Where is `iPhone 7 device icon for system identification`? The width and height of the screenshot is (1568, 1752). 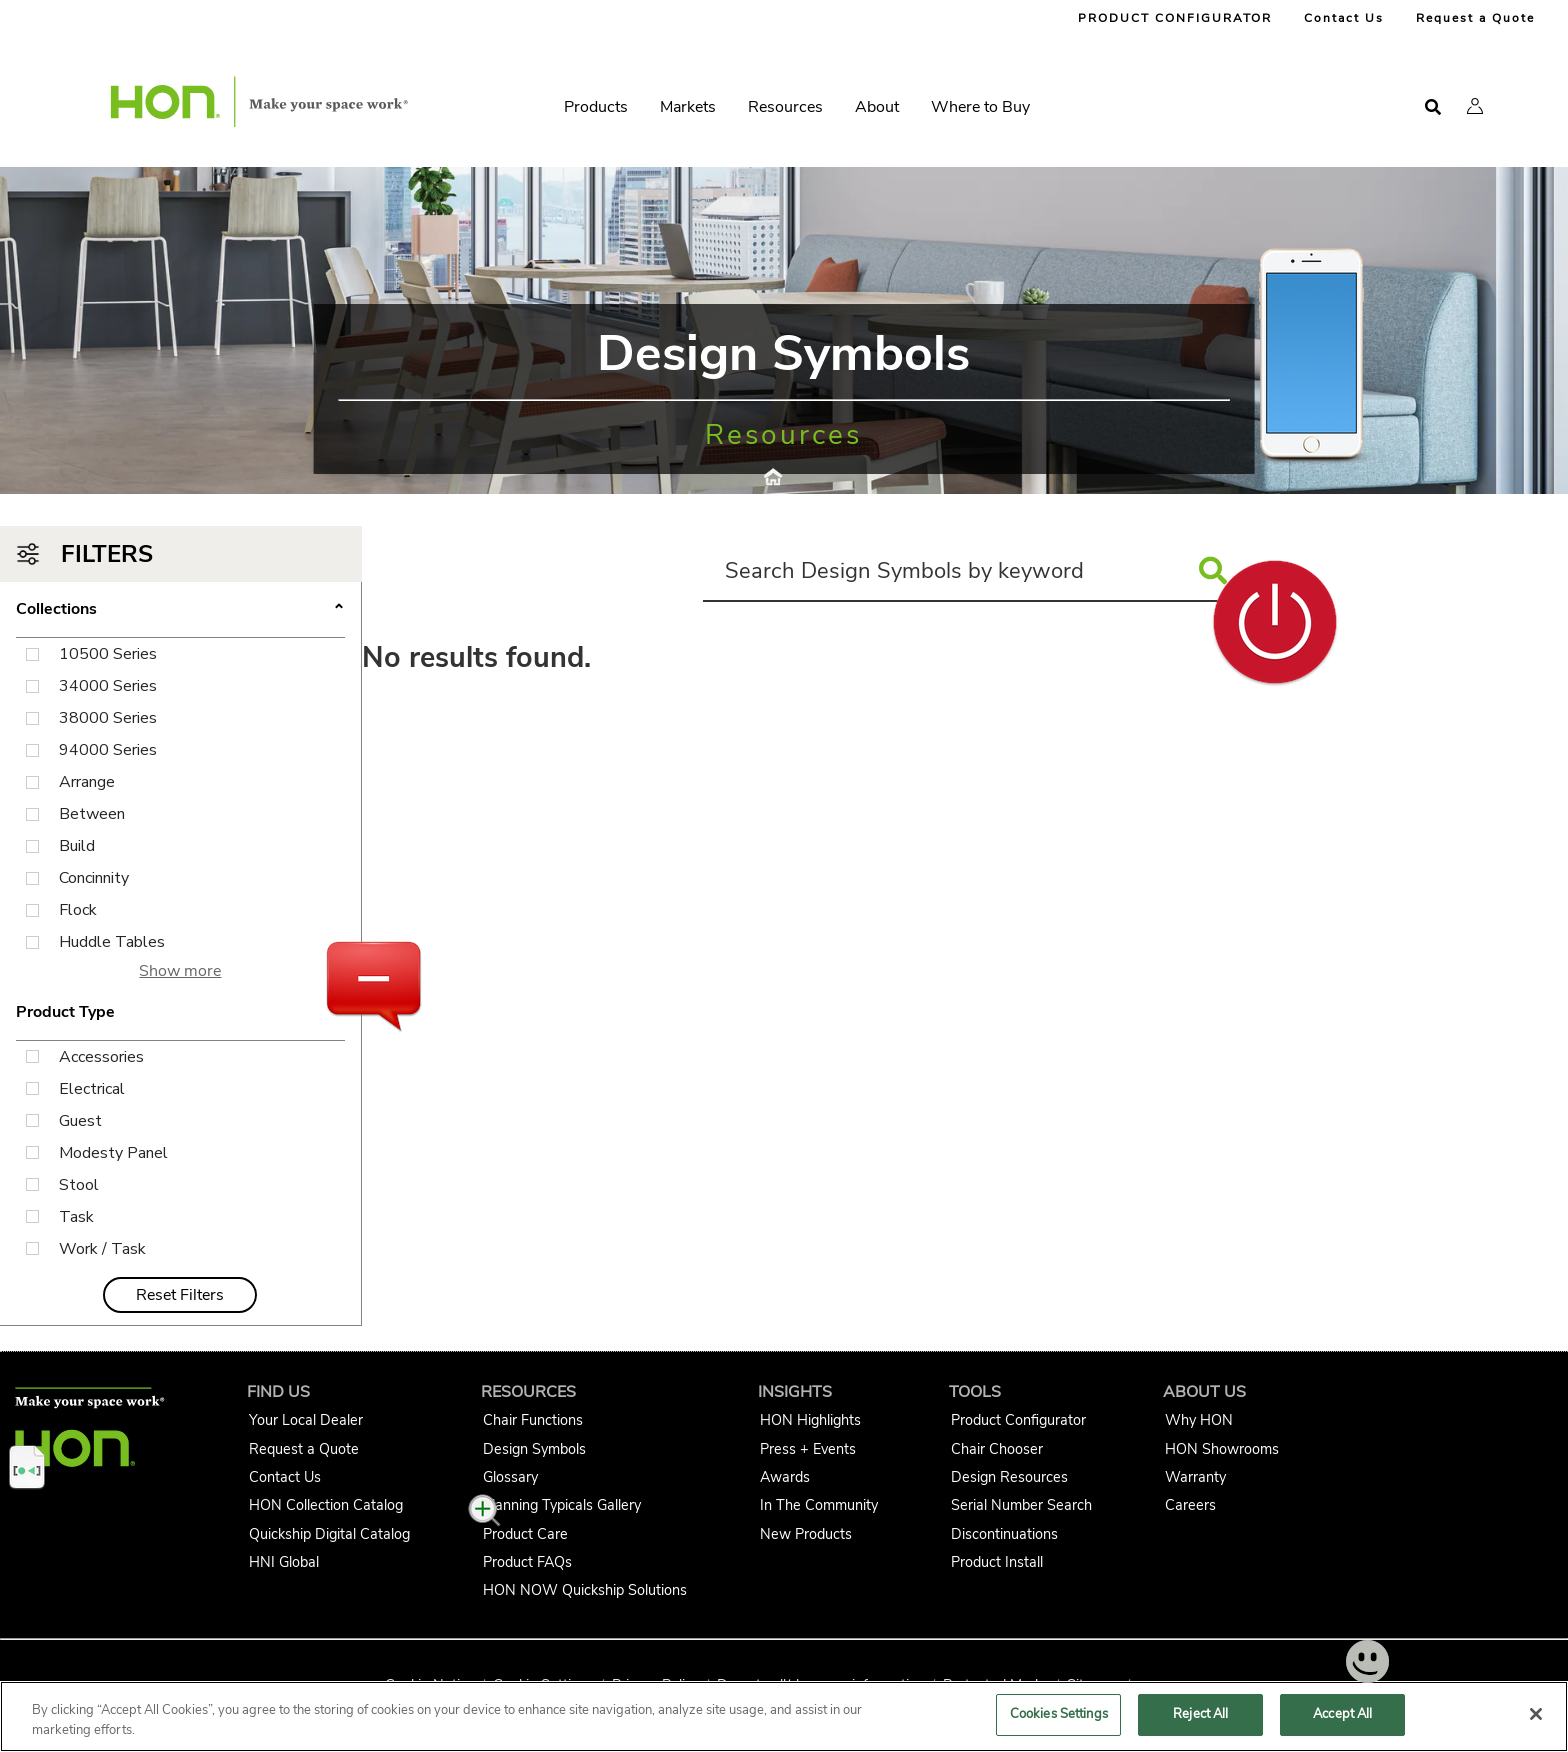 iPhone 7 device icon for system identification is located at coordinates (1311, 356).